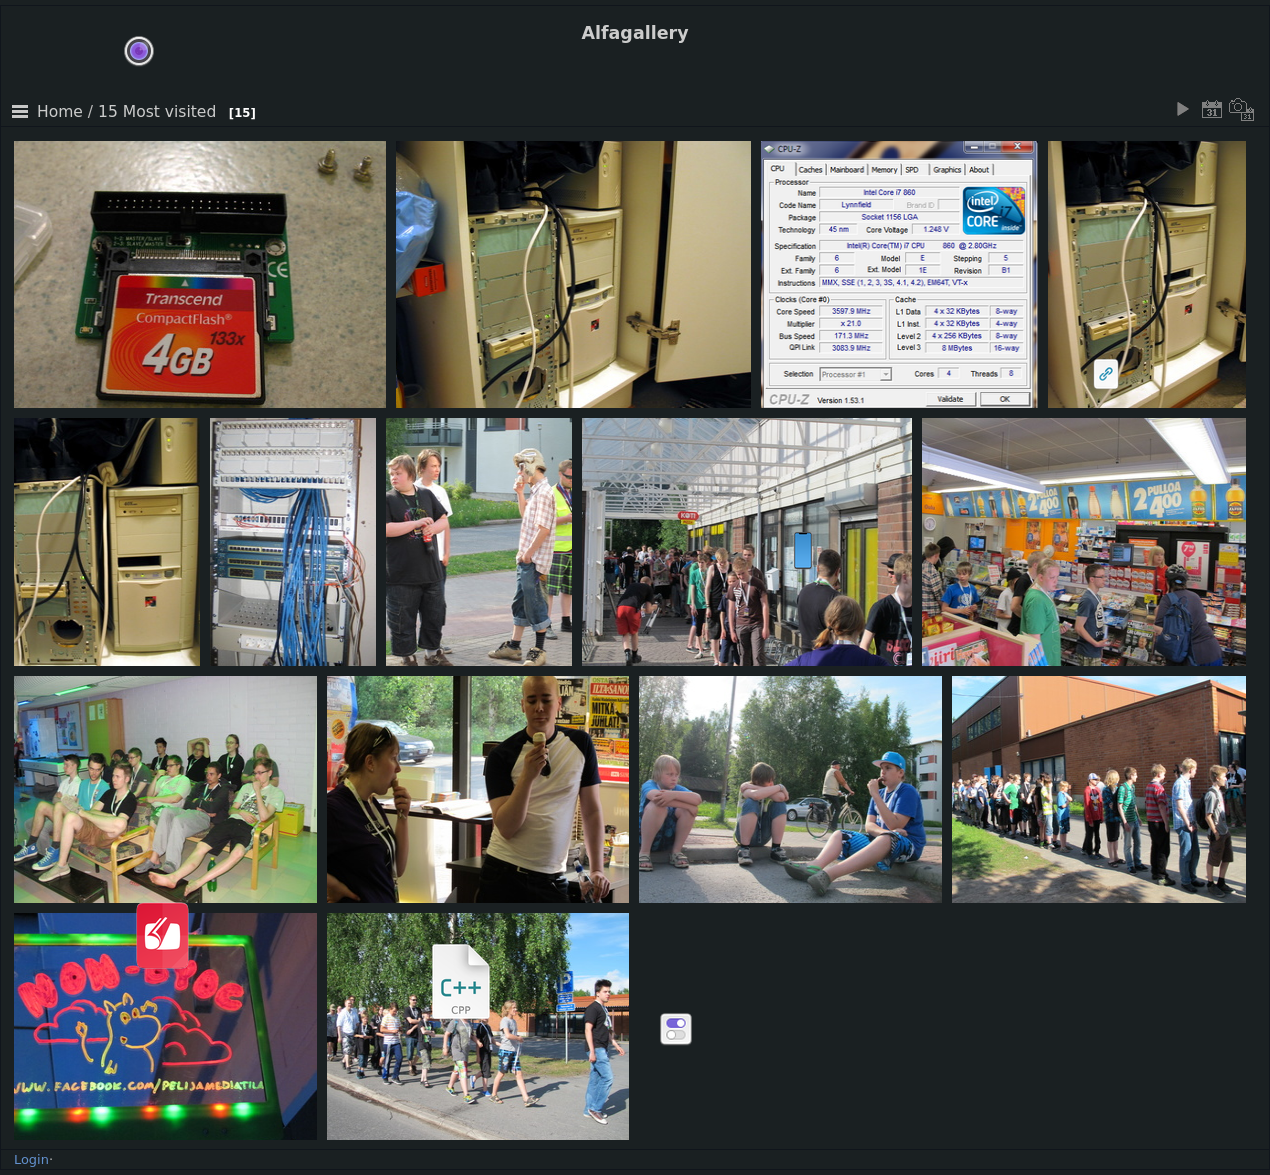 The height and width of the screenshot is (1175, 1270). I want to click on open desktop preferences or settings, so click(676, 1029).